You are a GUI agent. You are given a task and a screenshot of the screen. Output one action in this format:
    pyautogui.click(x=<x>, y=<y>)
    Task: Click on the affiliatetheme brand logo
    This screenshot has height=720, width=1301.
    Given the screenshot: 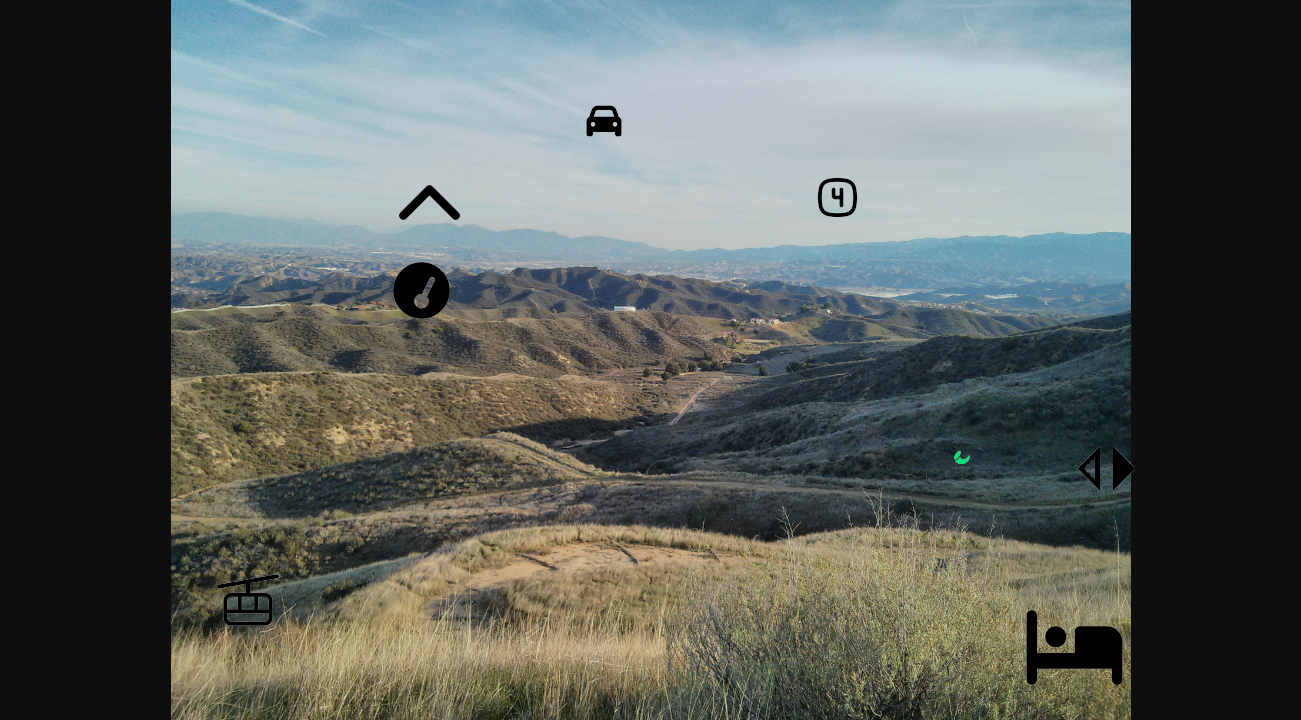 What is the action you would take?
    pyautogui.click(x=962, y=457)
    